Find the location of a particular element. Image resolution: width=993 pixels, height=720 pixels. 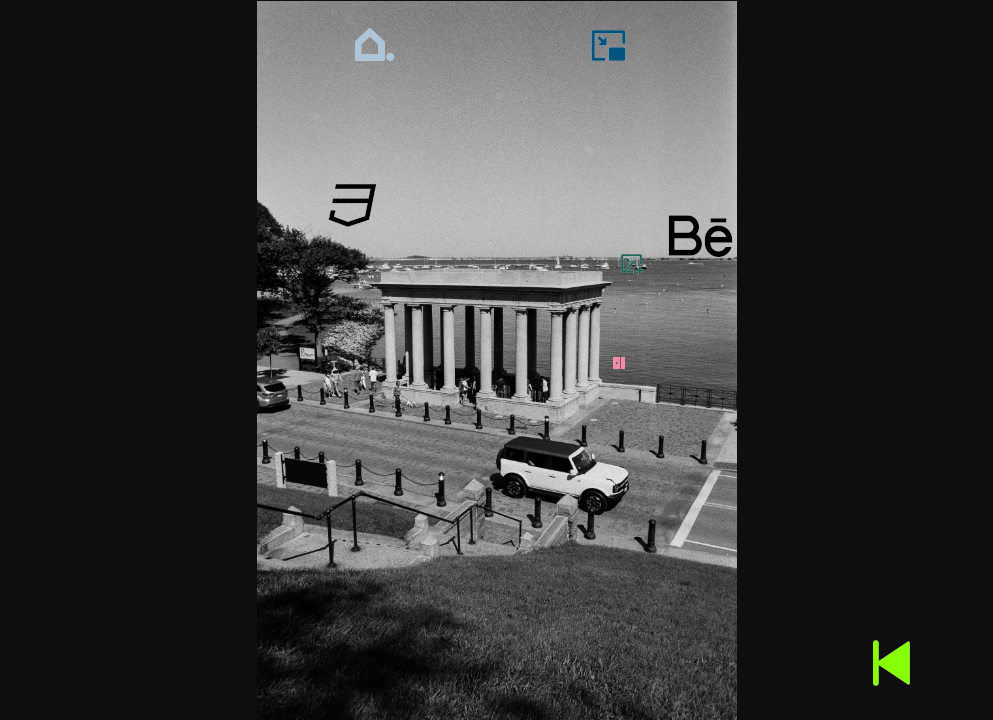

add a new image or photo is located at coordinates (631, 263).